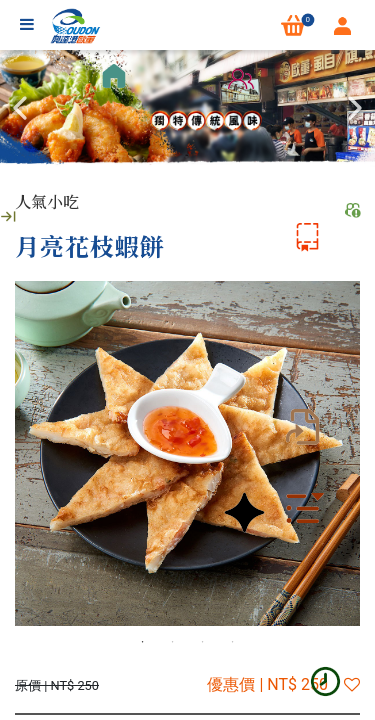  What do you see at coordinates (114, 77) in the screenshot?
I see `go to home screen` at bounding box center [114, 77].